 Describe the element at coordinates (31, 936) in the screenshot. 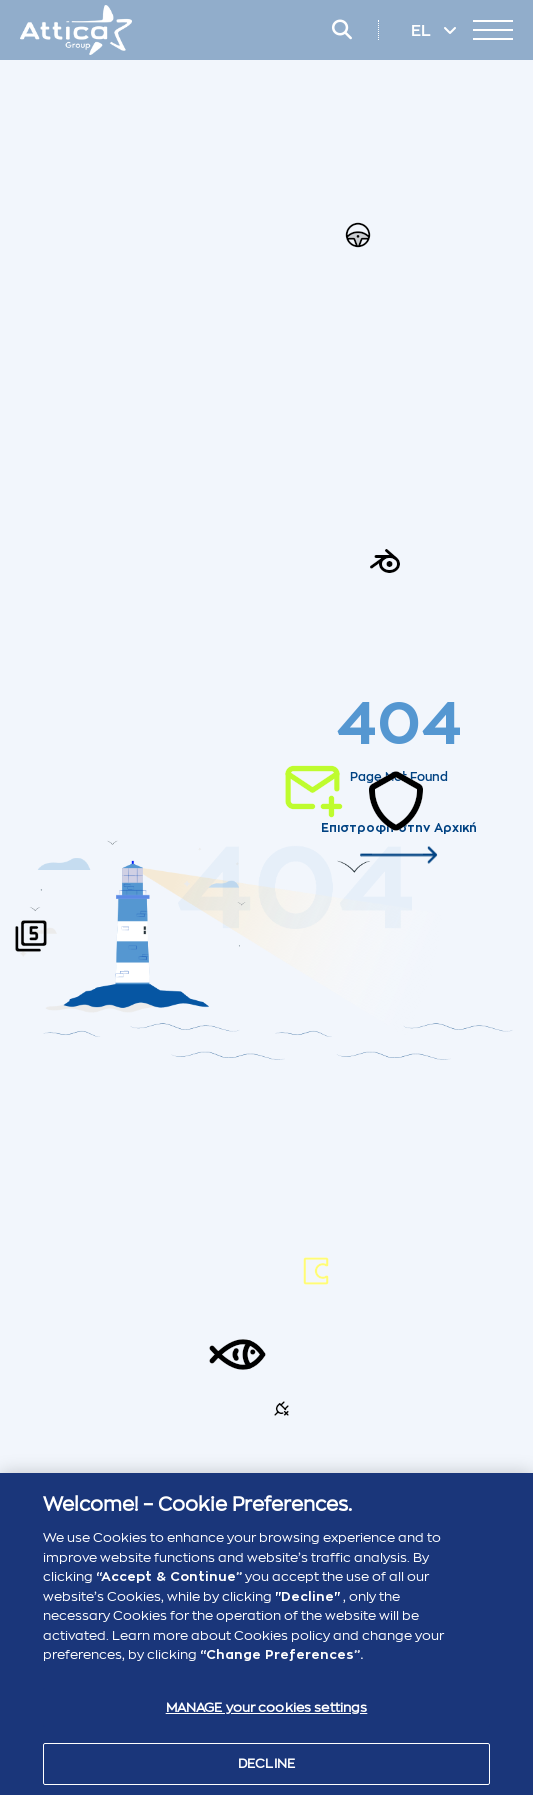

I see `indicates 5 items or layers selected` at that location.